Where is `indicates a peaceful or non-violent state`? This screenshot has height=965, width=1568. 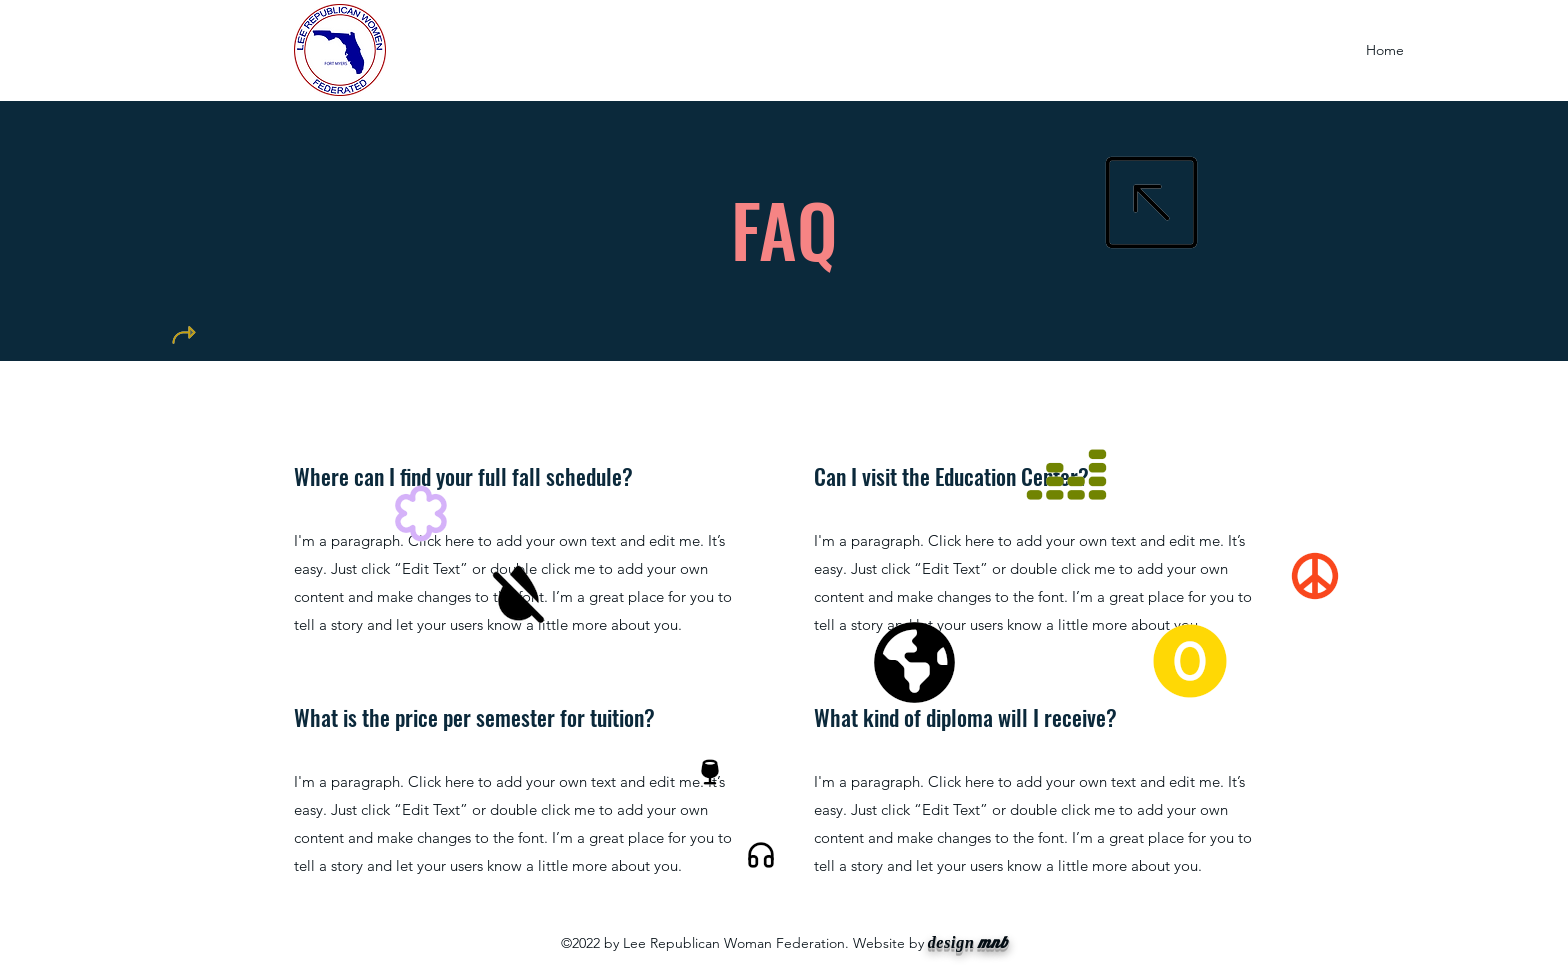 indicates a peaceful or non-violent state is located at coordinates (1315, 576).